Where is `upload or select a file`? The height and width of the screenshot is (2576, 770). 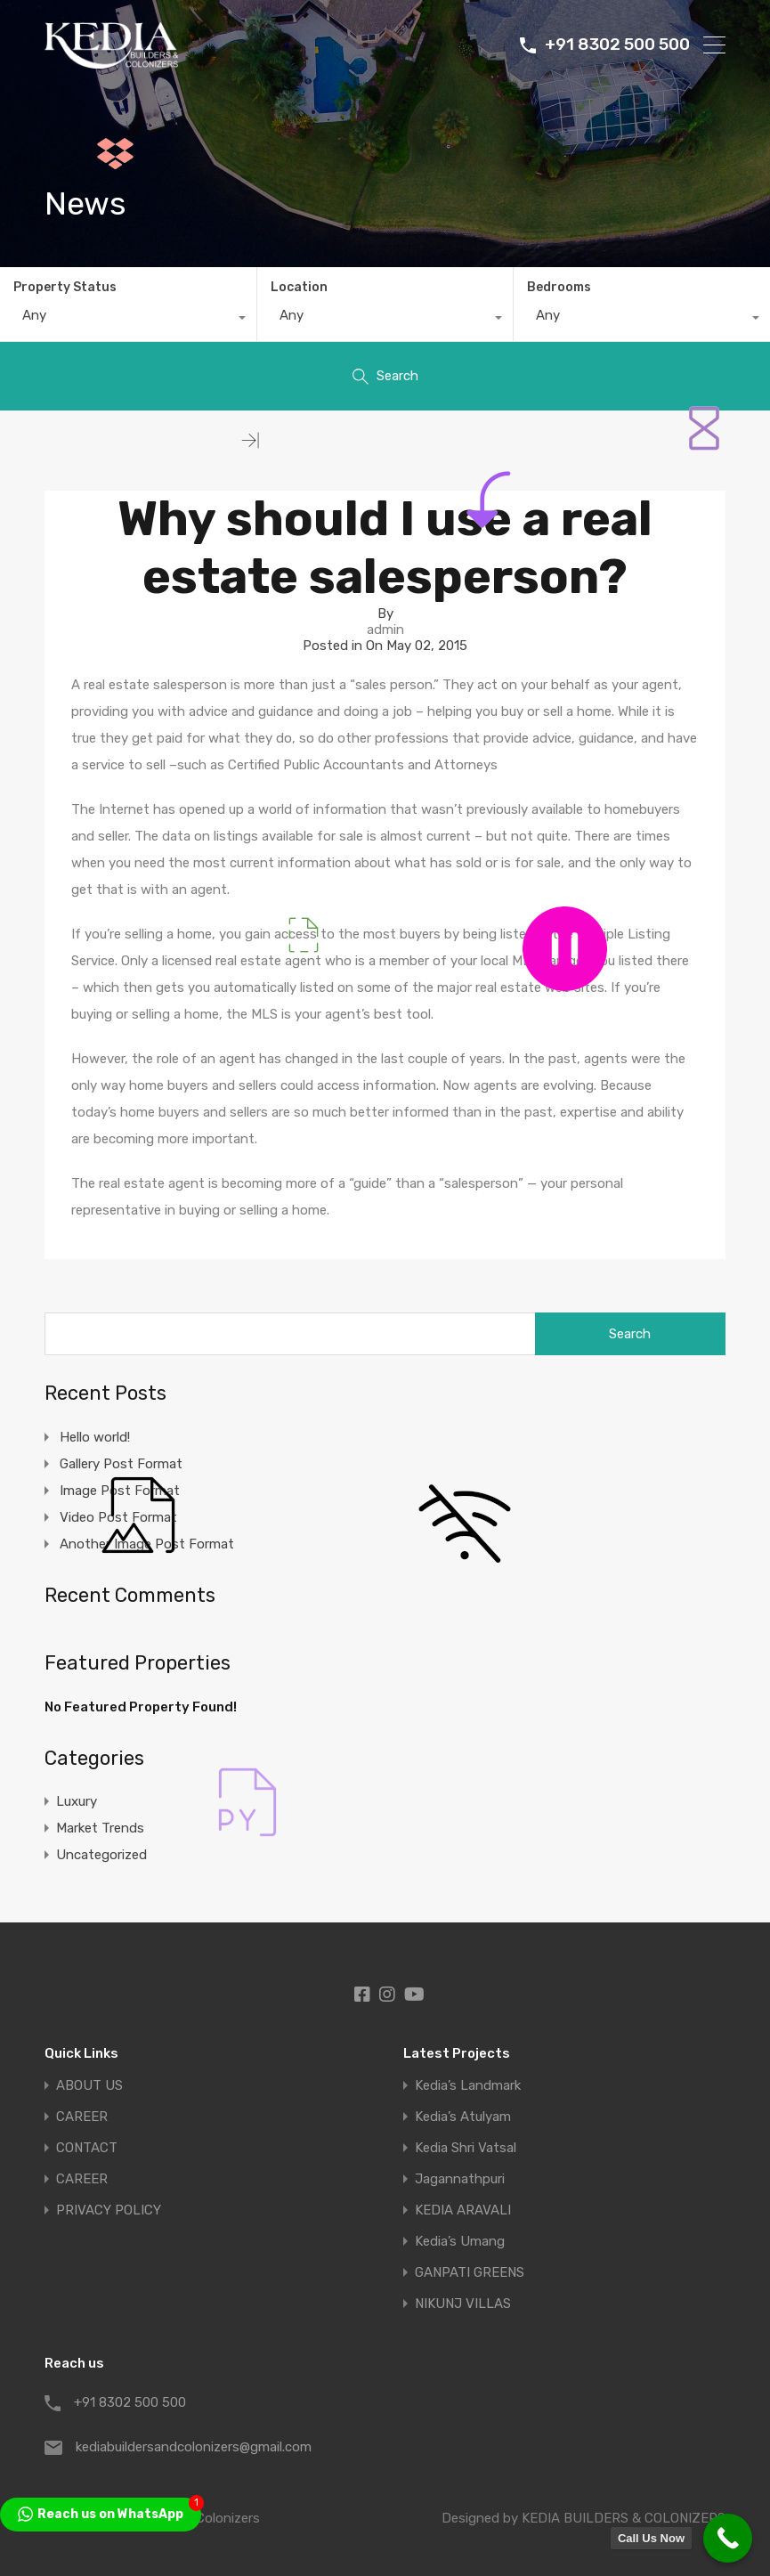 upload or select a file is located at coordinates (304, 935).